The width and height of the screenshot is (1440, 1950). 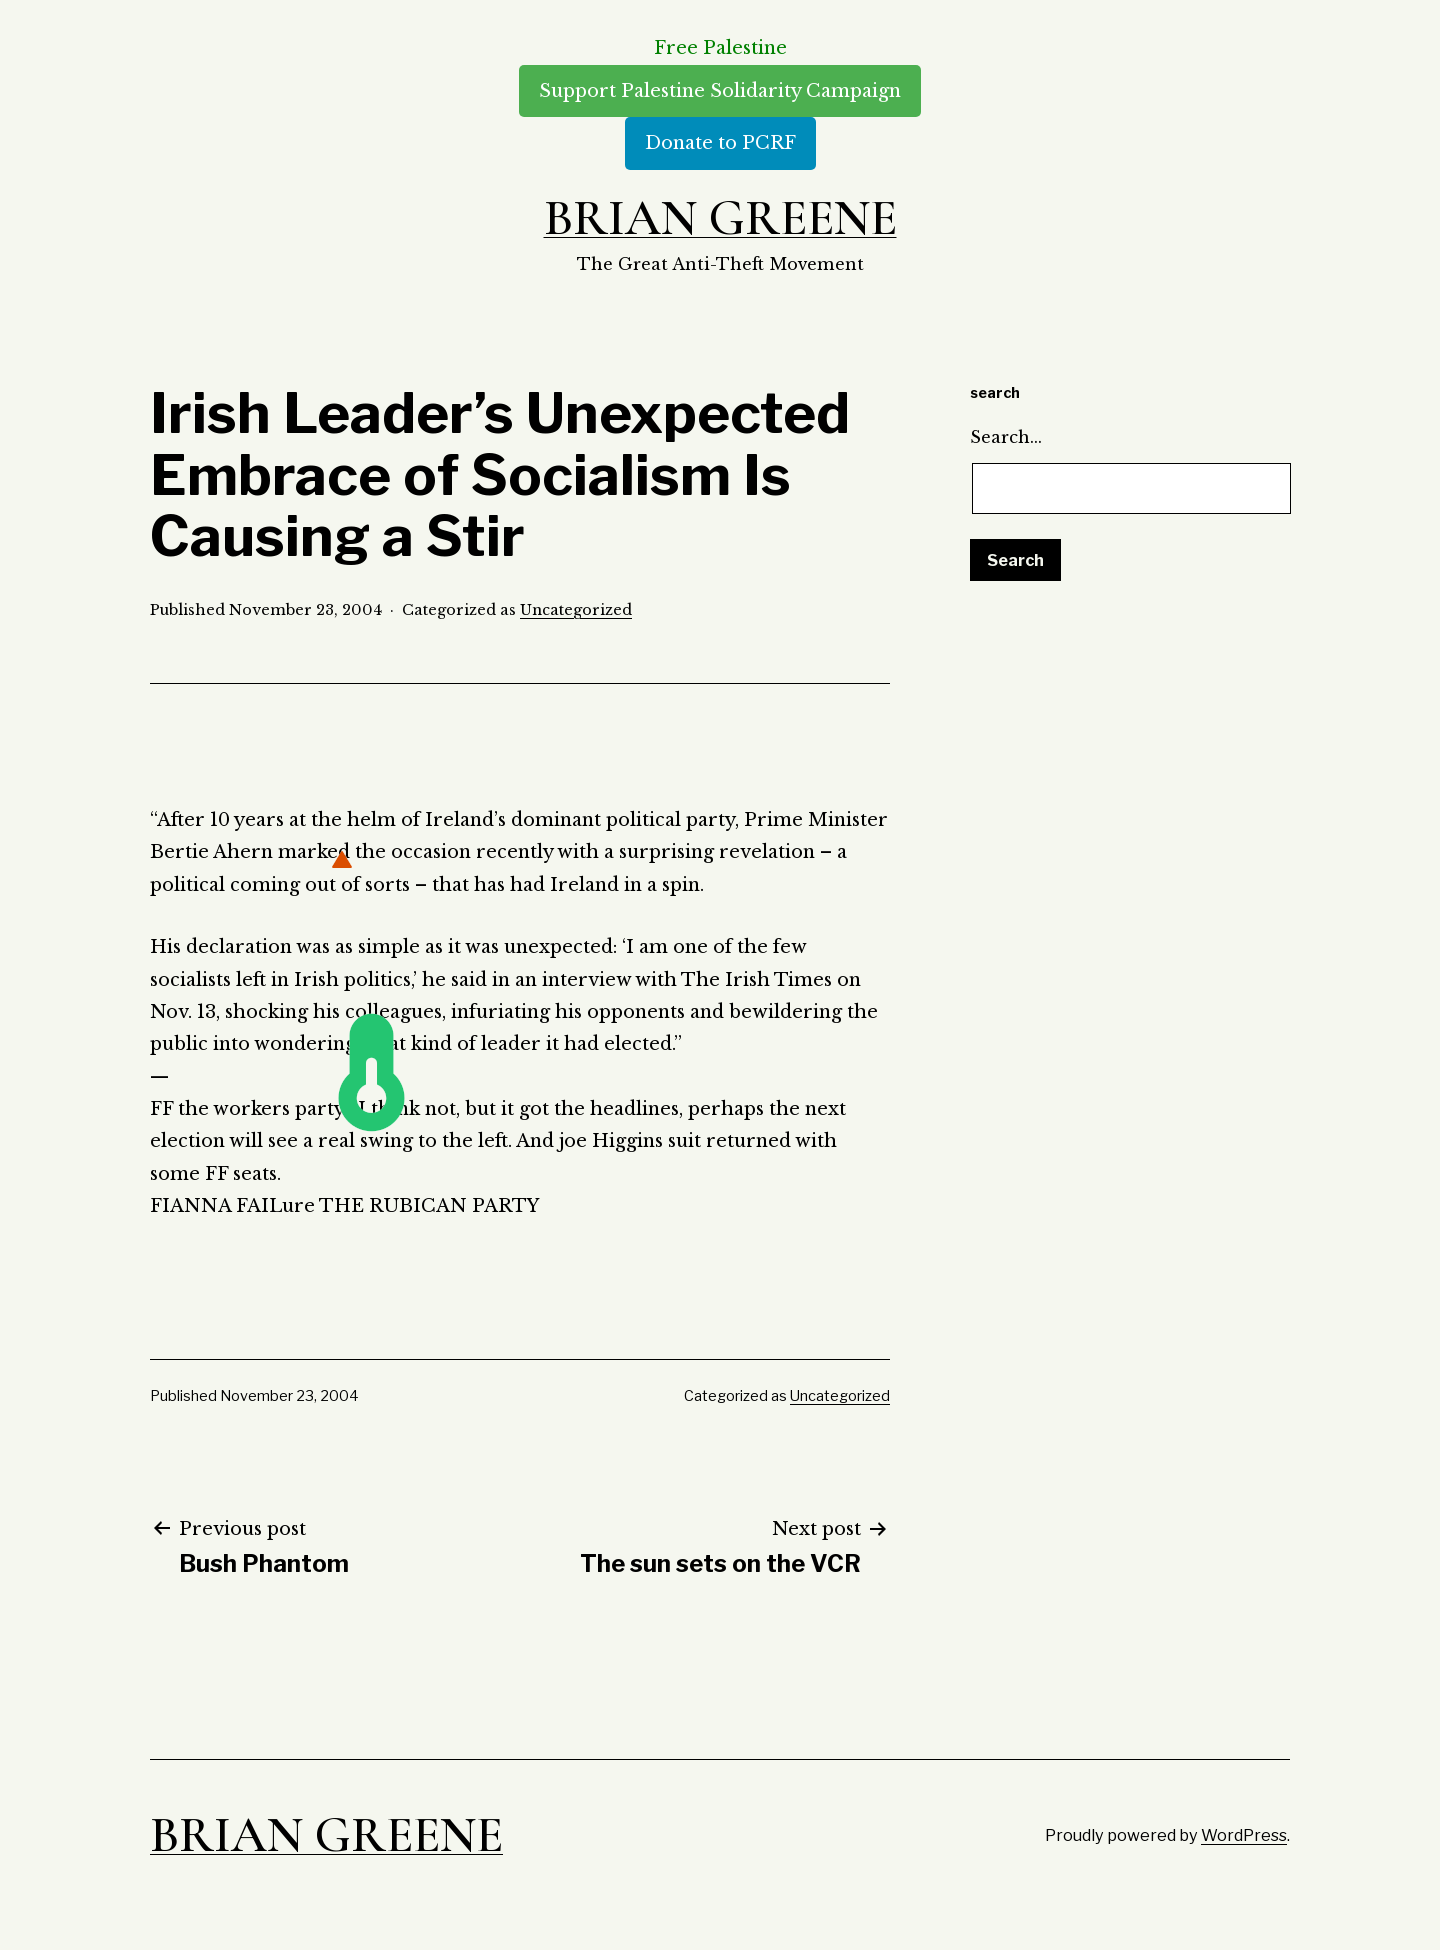 I want to click on vercel platform logo, so click(x=342, y=860).